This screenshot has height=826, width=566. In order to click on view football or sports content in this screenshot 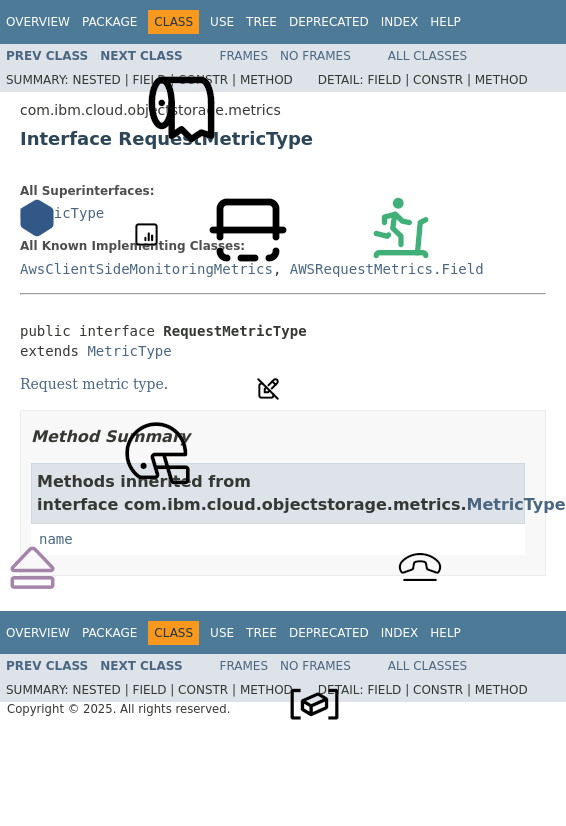, I will do `click(157, 454)`.